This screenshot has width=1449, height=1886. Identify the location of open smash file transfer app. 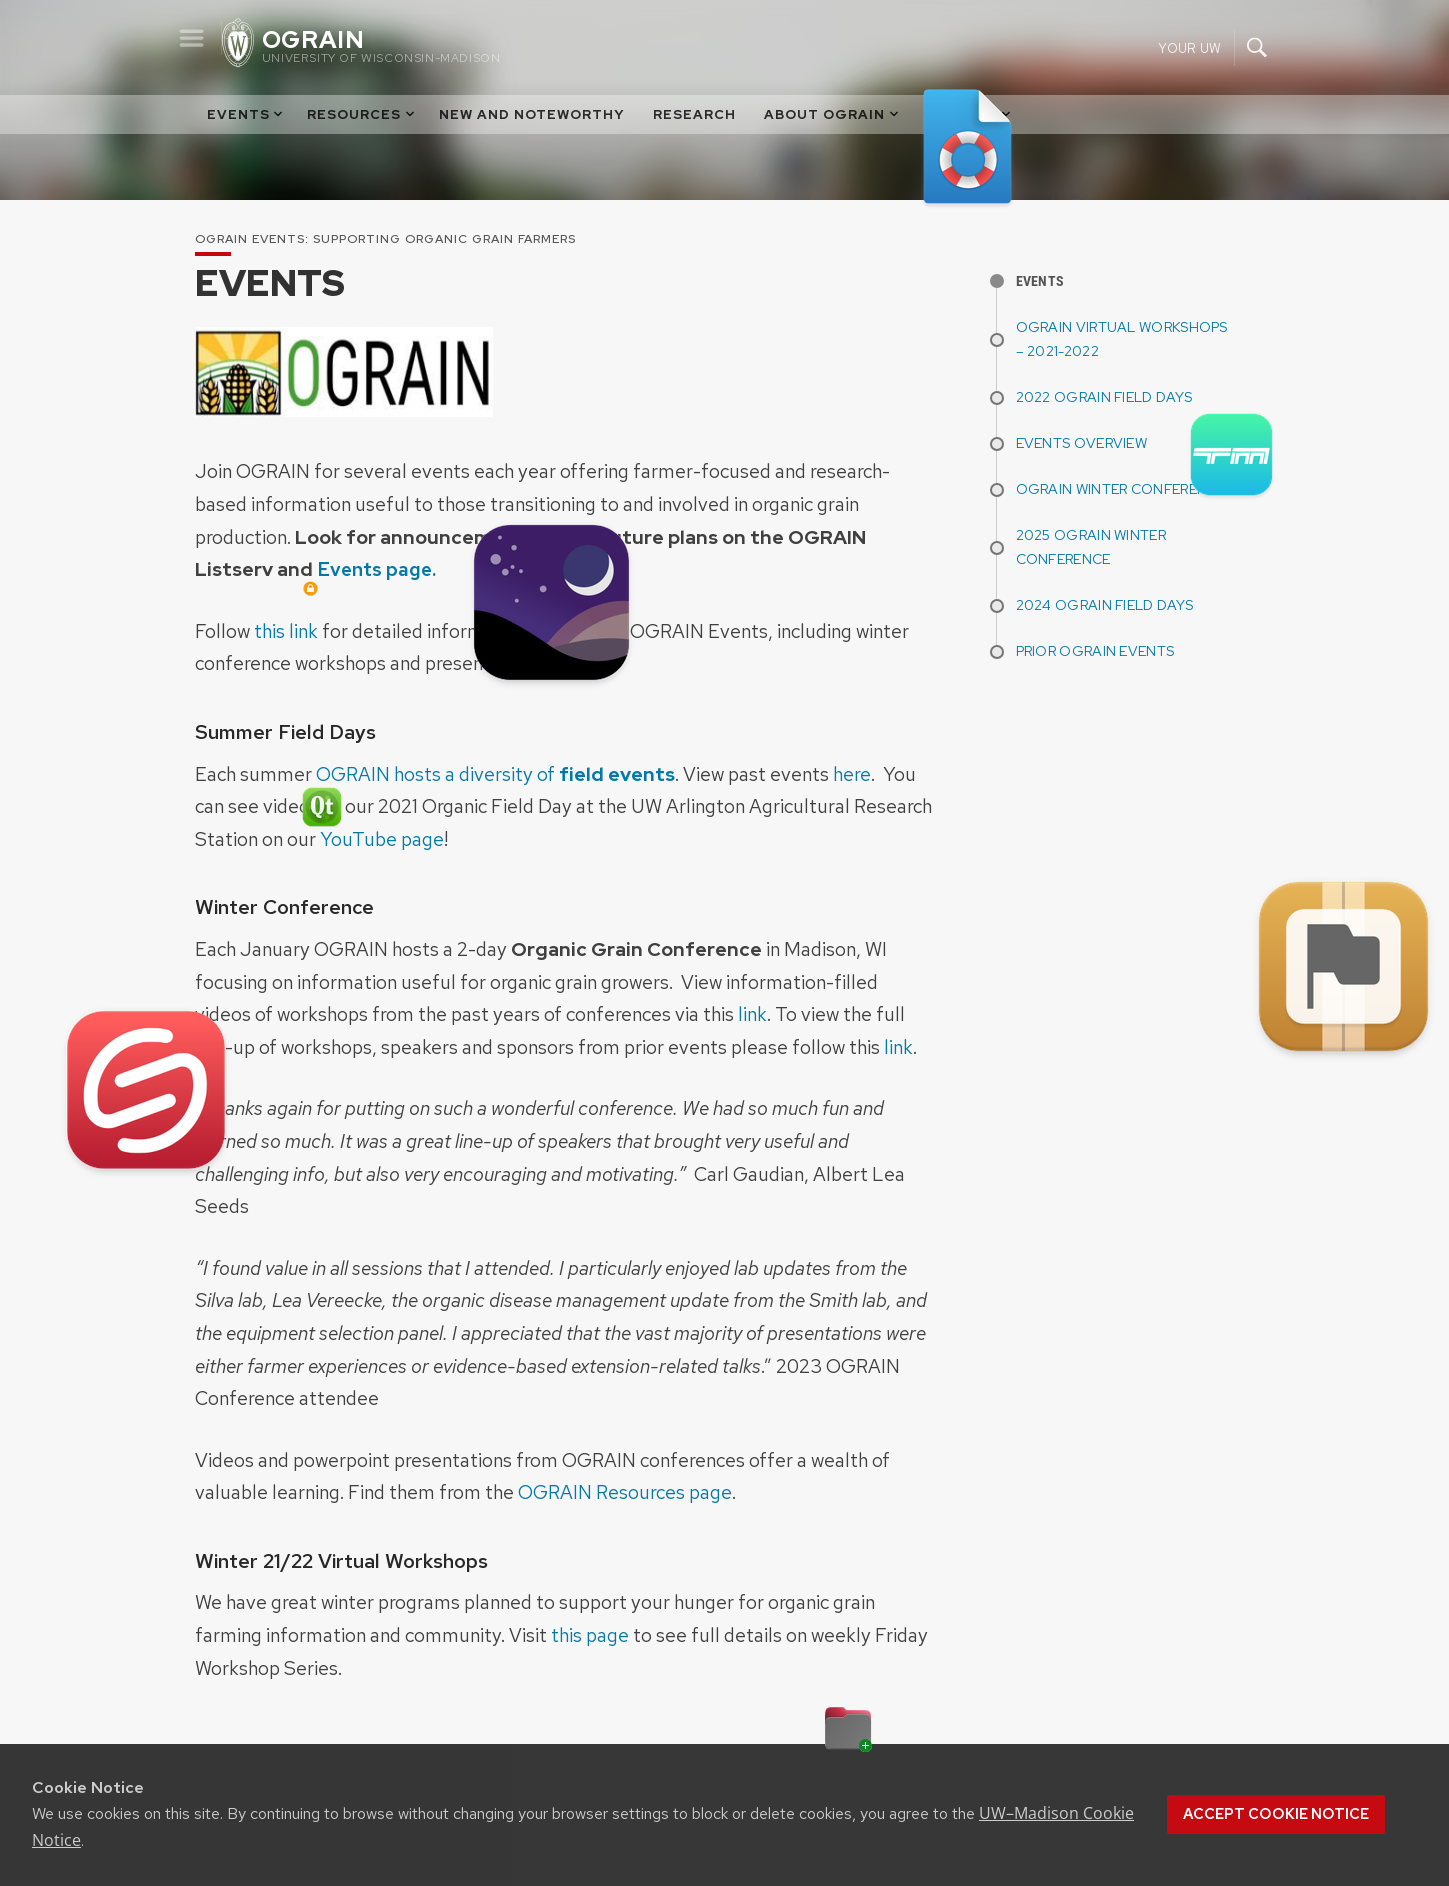
(146, 1090).